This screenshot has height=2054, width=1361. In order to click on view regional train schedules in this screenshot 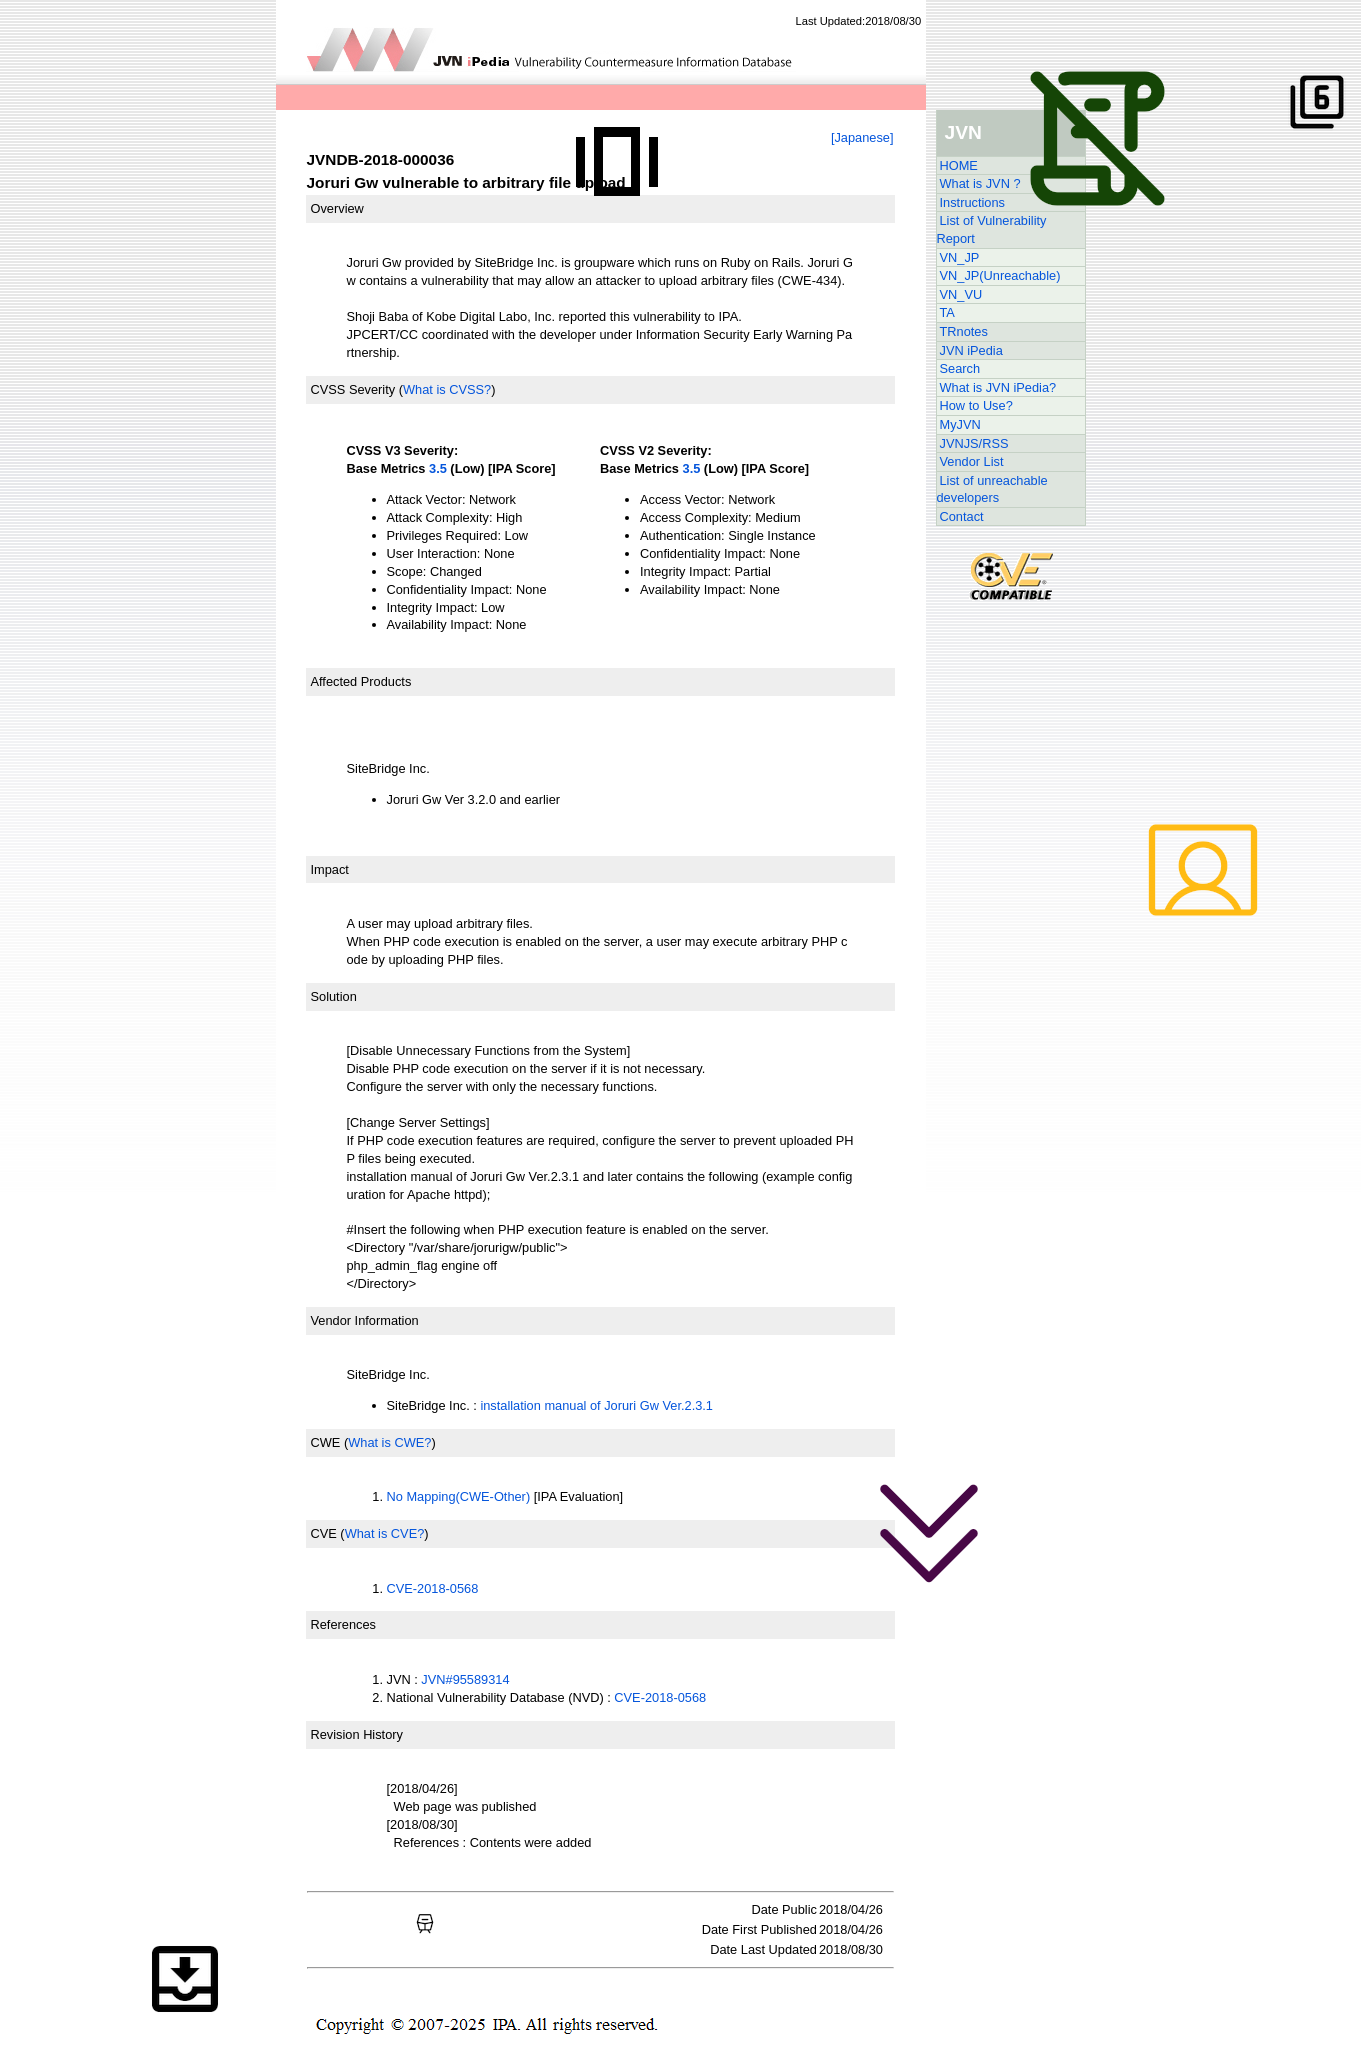, I will do `click(425, 1923)`.